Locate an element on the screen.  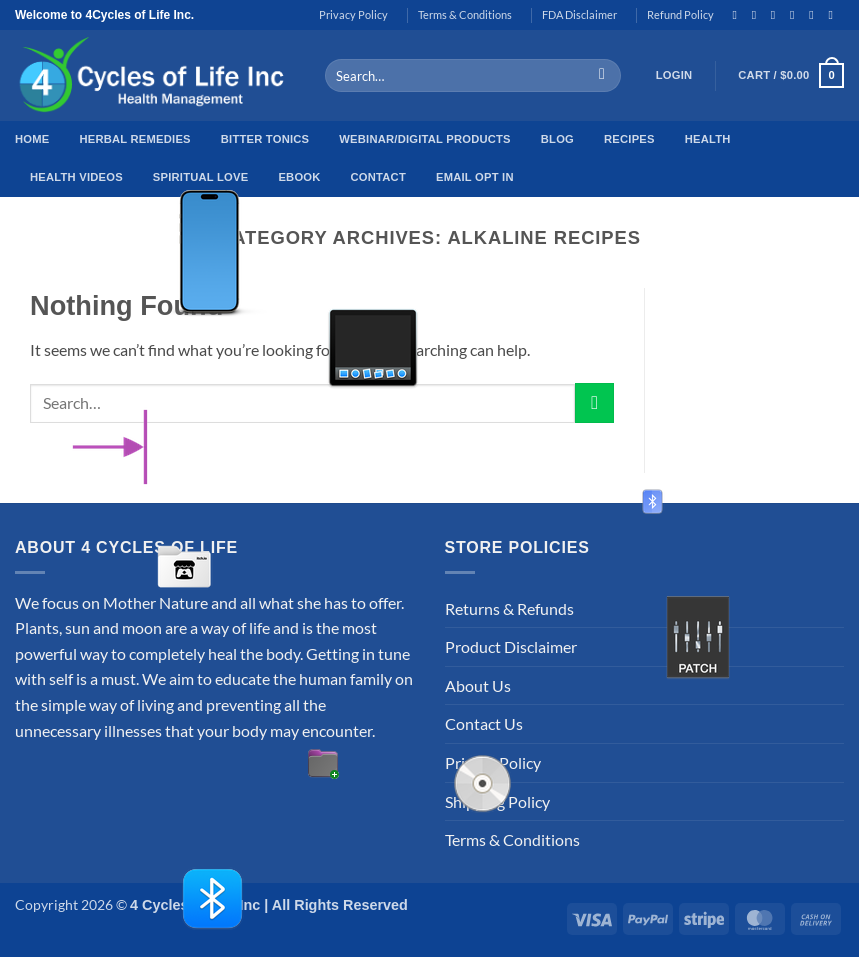
open patch settings in GarageBand is located at coordinates (698, 639).